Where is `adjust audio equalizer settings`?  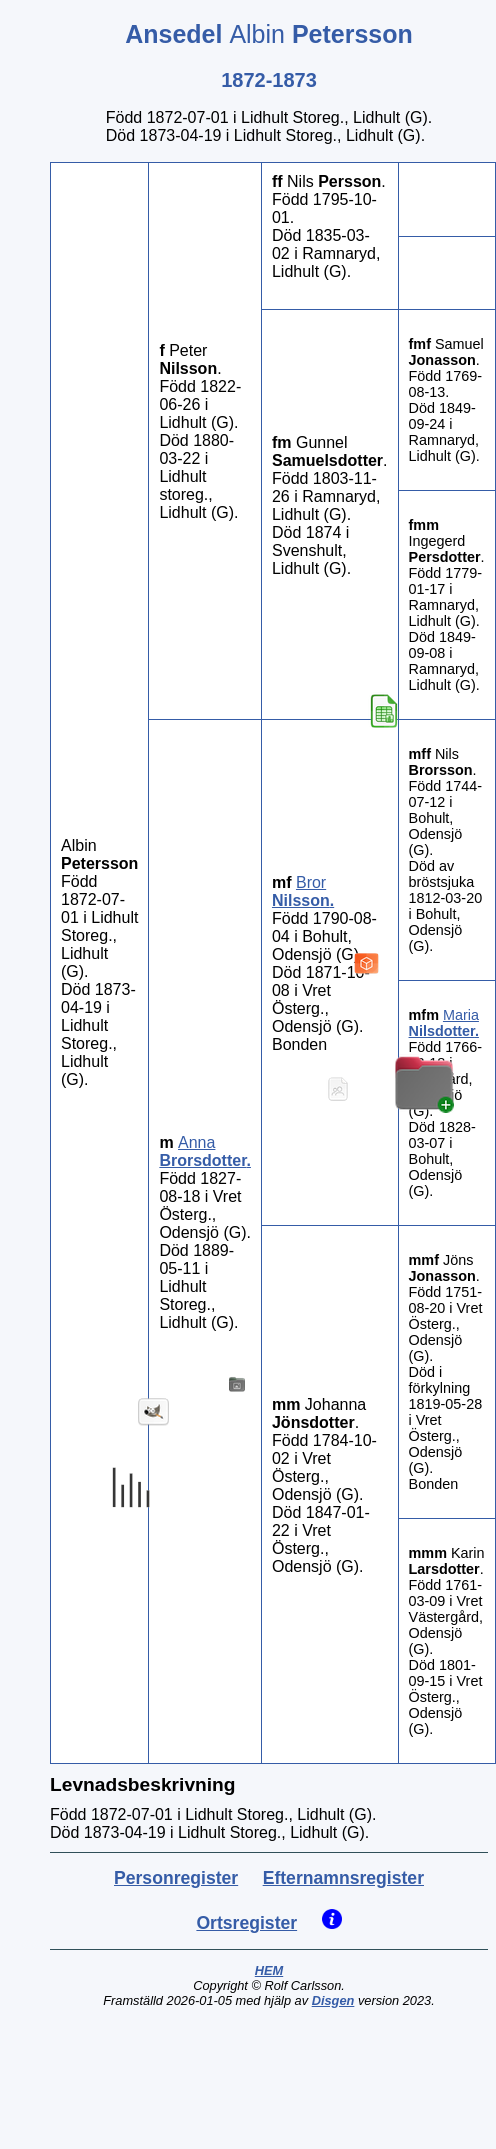
adjust audio equalizer settings is located at coordinates (132, 1487).